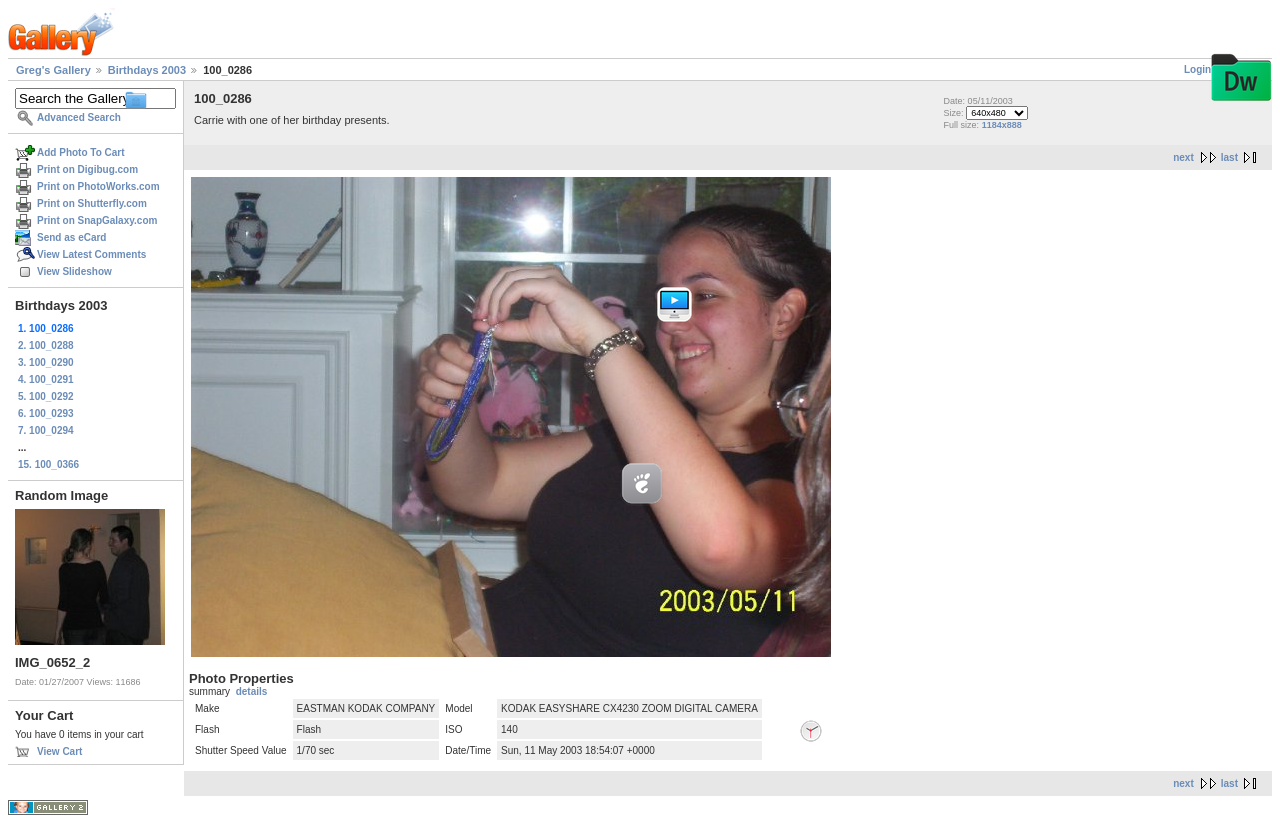 This screenshot has width=1280, height=825. I want to click on open recently accessed documents, so click(811, 731).